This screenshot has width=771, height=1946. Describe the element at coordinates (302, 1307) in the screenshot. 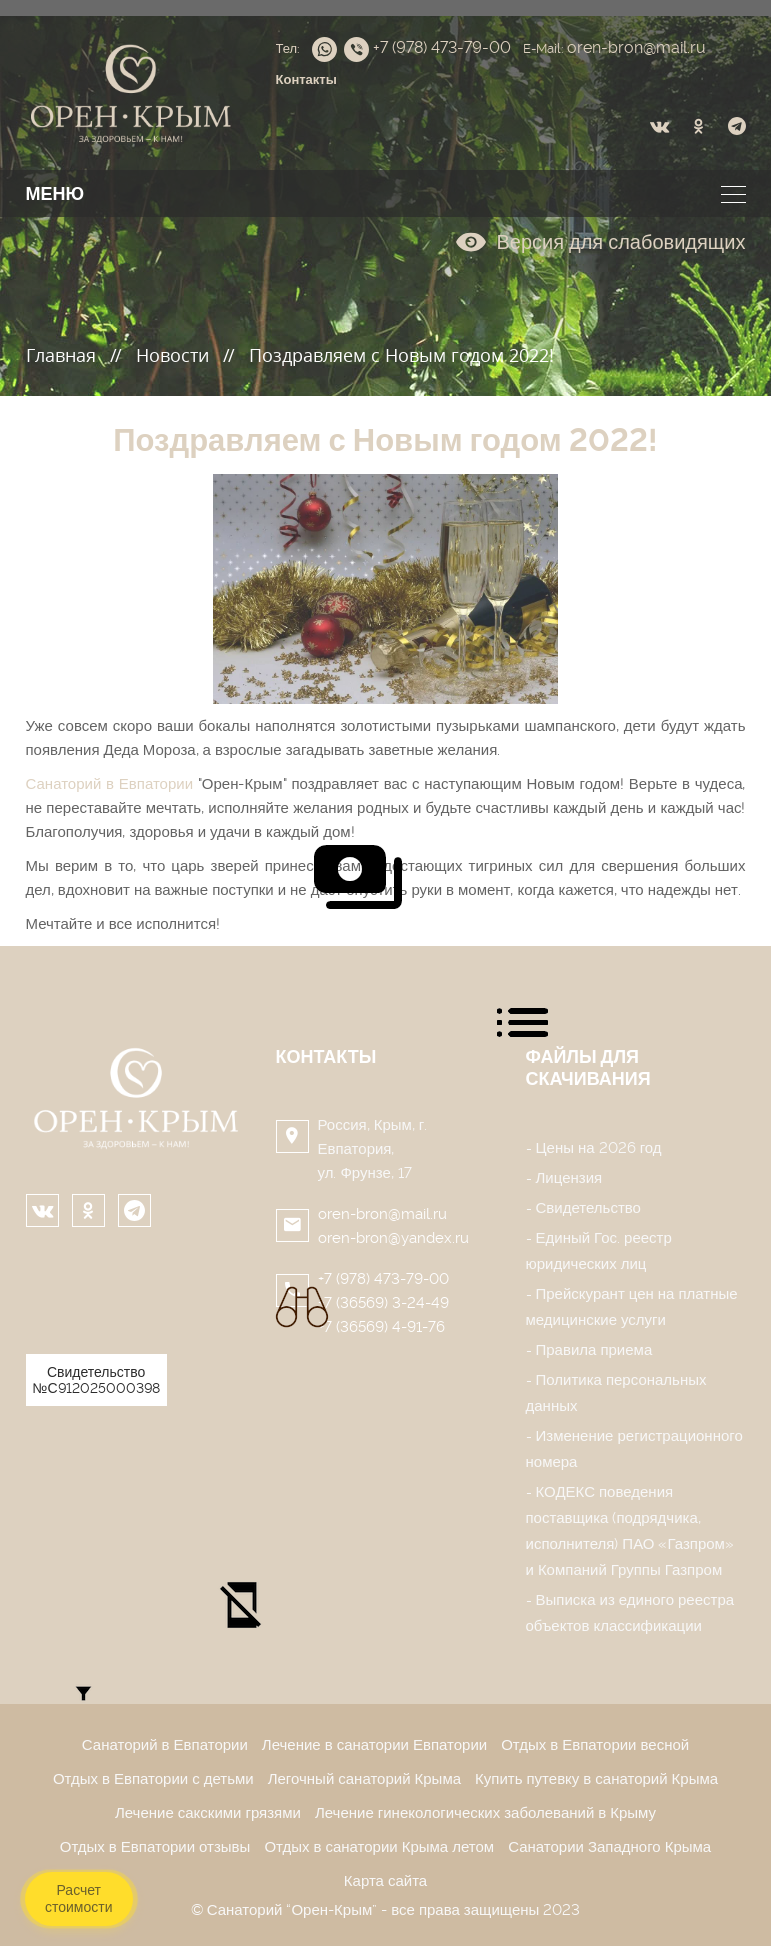

I see `search or explore content` at that location.